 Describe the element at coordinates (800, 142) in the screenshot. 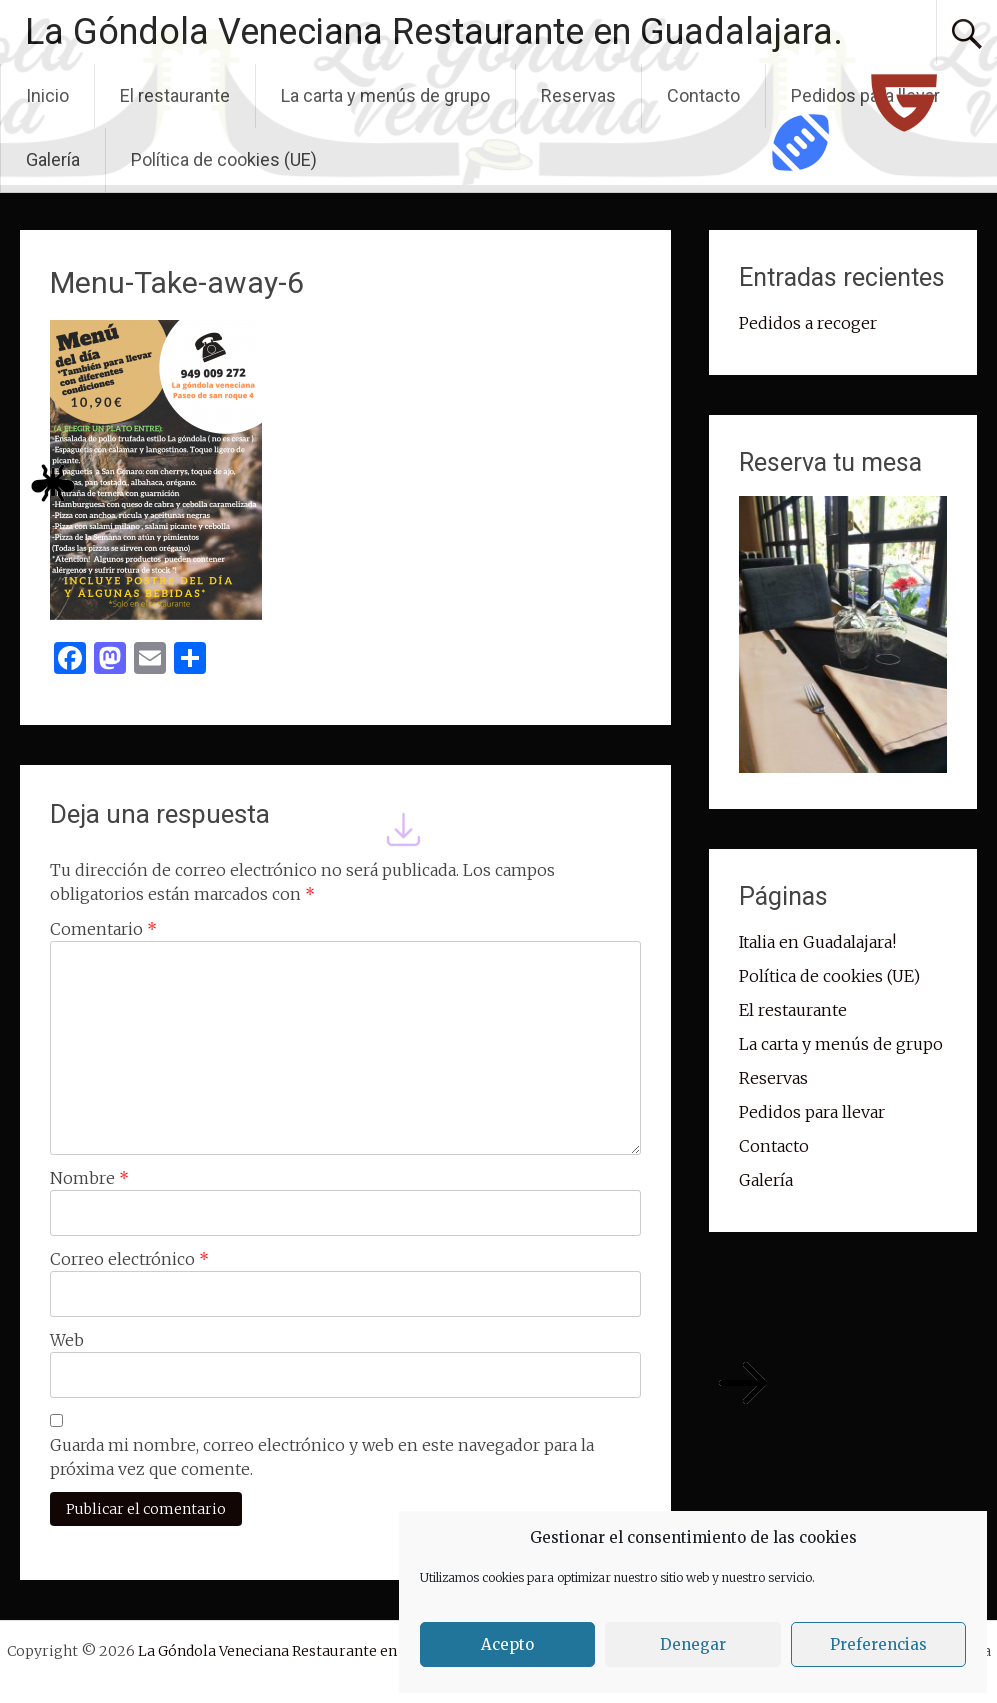

I see `access football or american sports content` at that location.